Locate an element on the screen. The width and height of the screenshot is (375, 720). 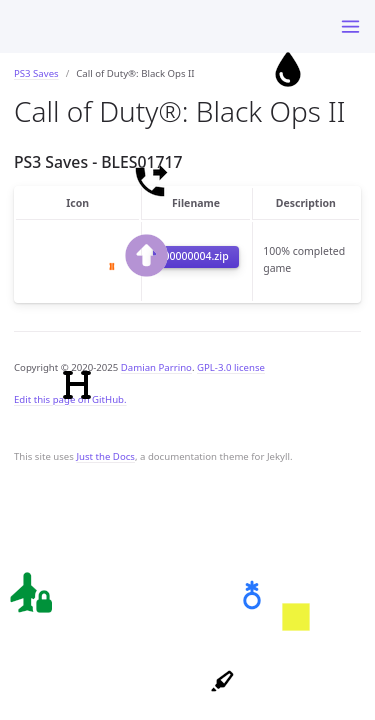
highlight or mark up text is located at coordinates (223, 681).